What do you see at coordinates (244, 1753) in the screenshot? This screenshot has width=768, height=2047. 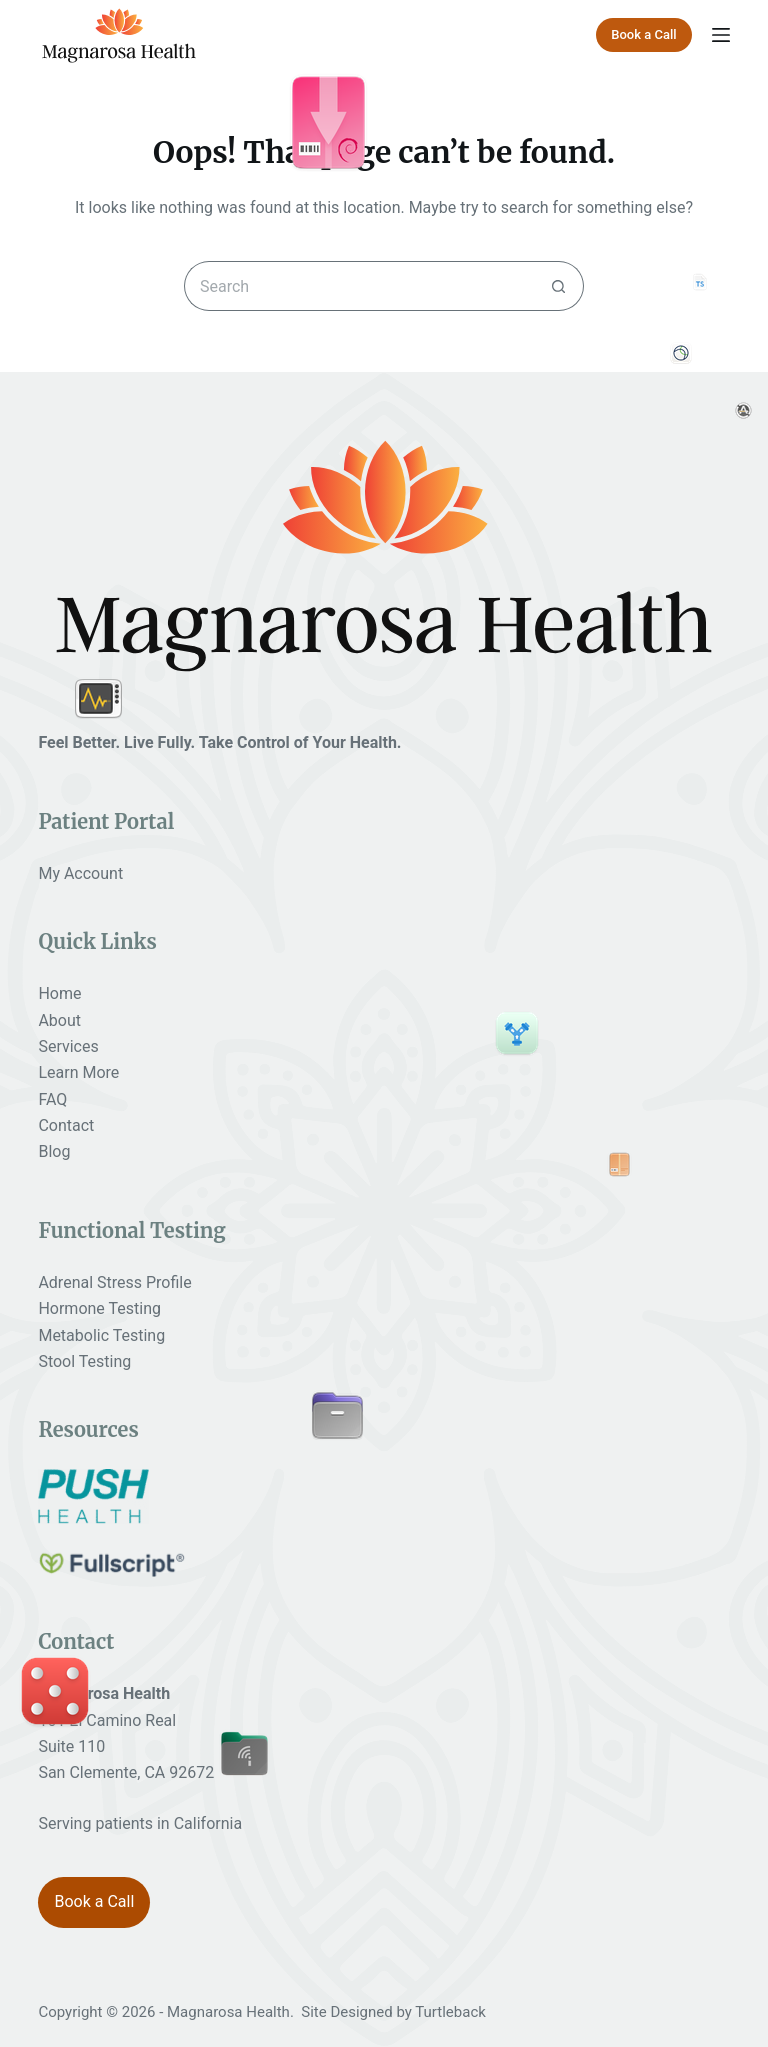 I see `open insync cloud sync folder` at bounding box center [244, 1753].